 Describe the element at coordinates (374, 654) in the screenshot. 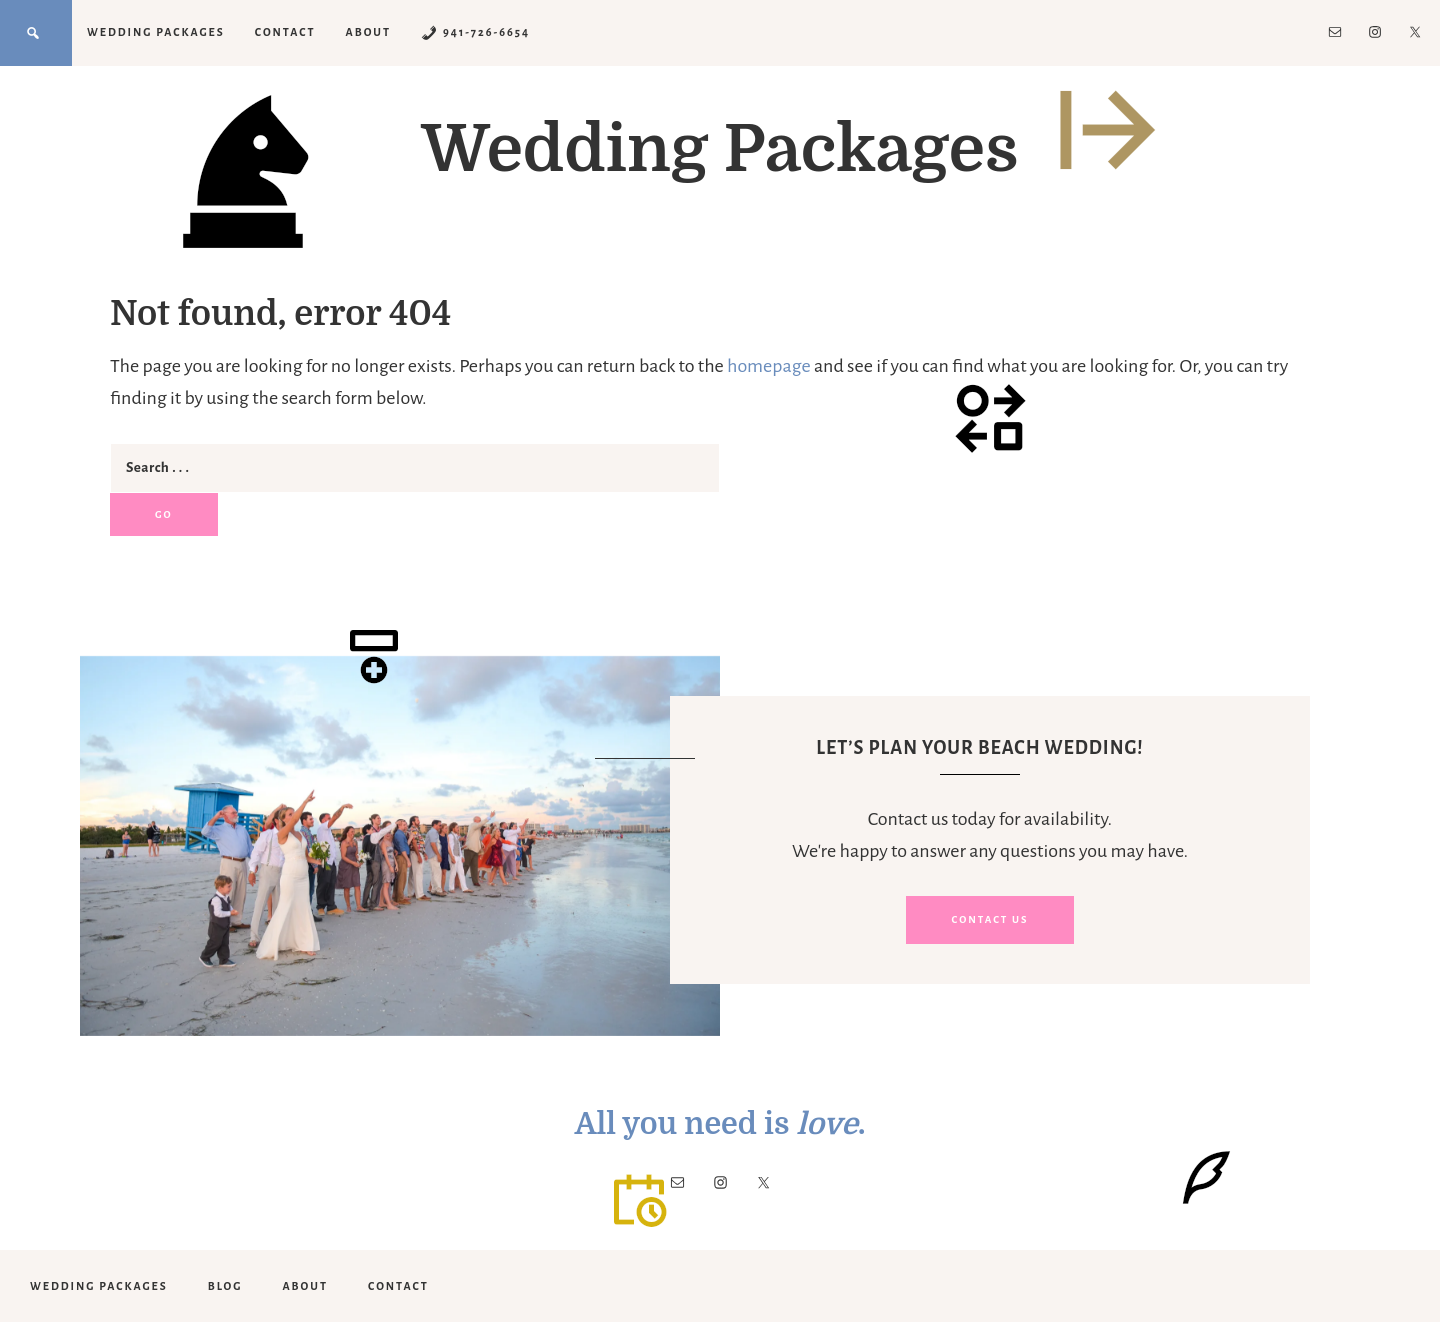

I see `insert a new row below the current selection` at that location.